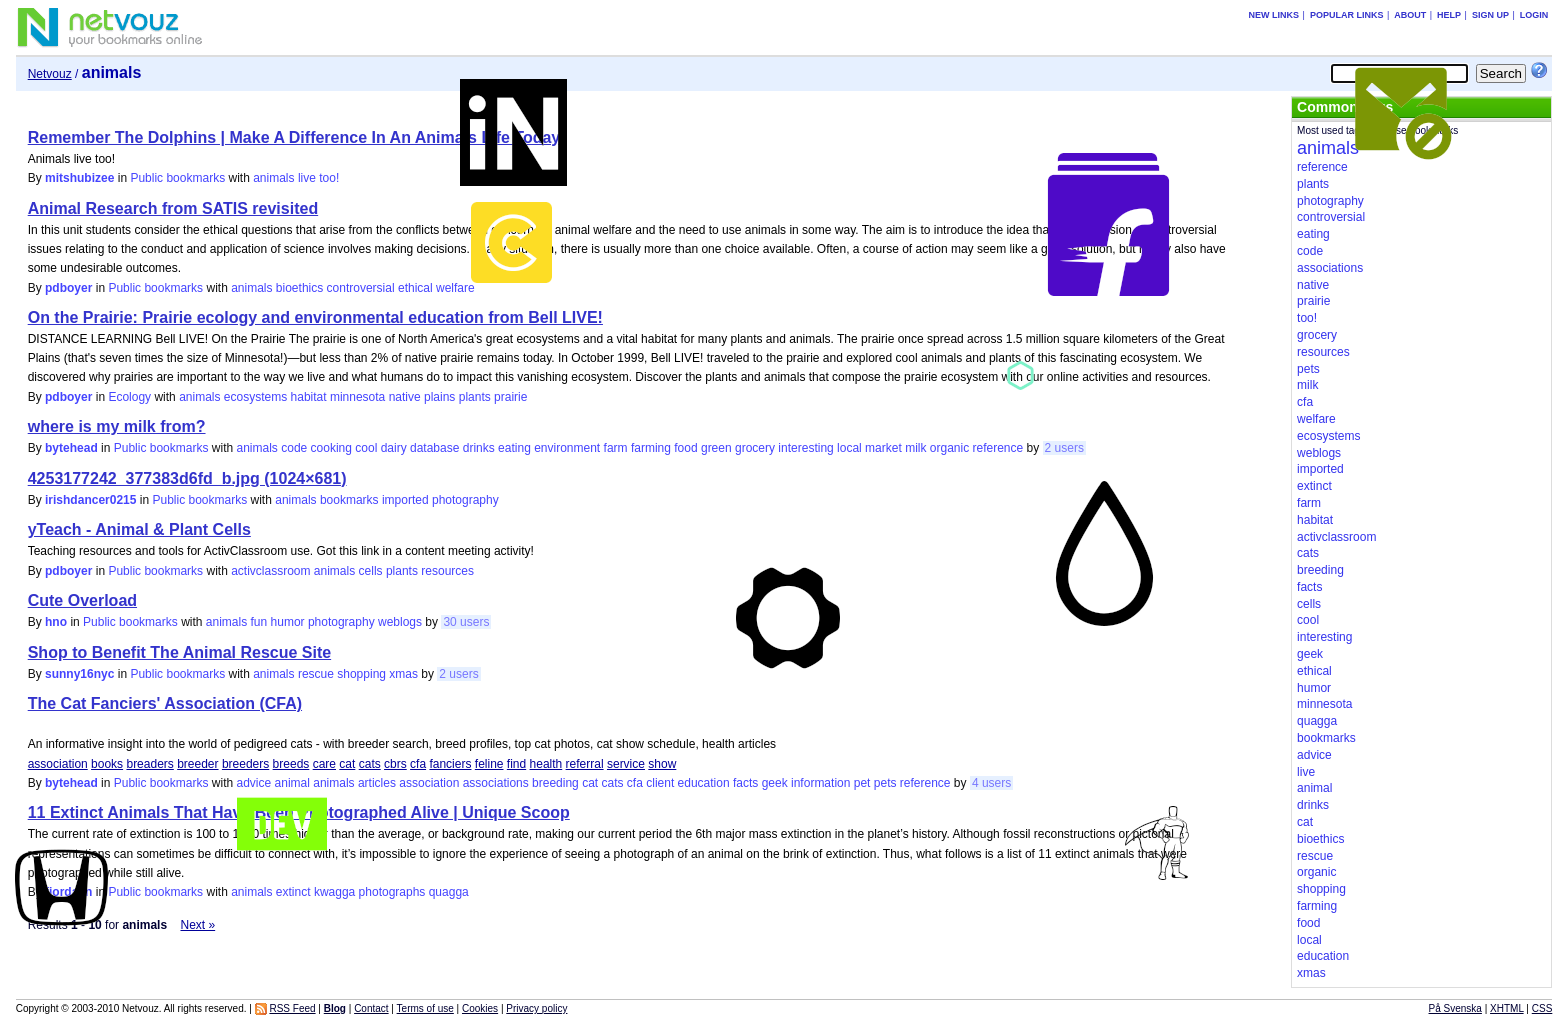 The width and height of the screenshot is (1568, 1018). I want to click on open the Flipkart shopping app, so click(1108, 224).